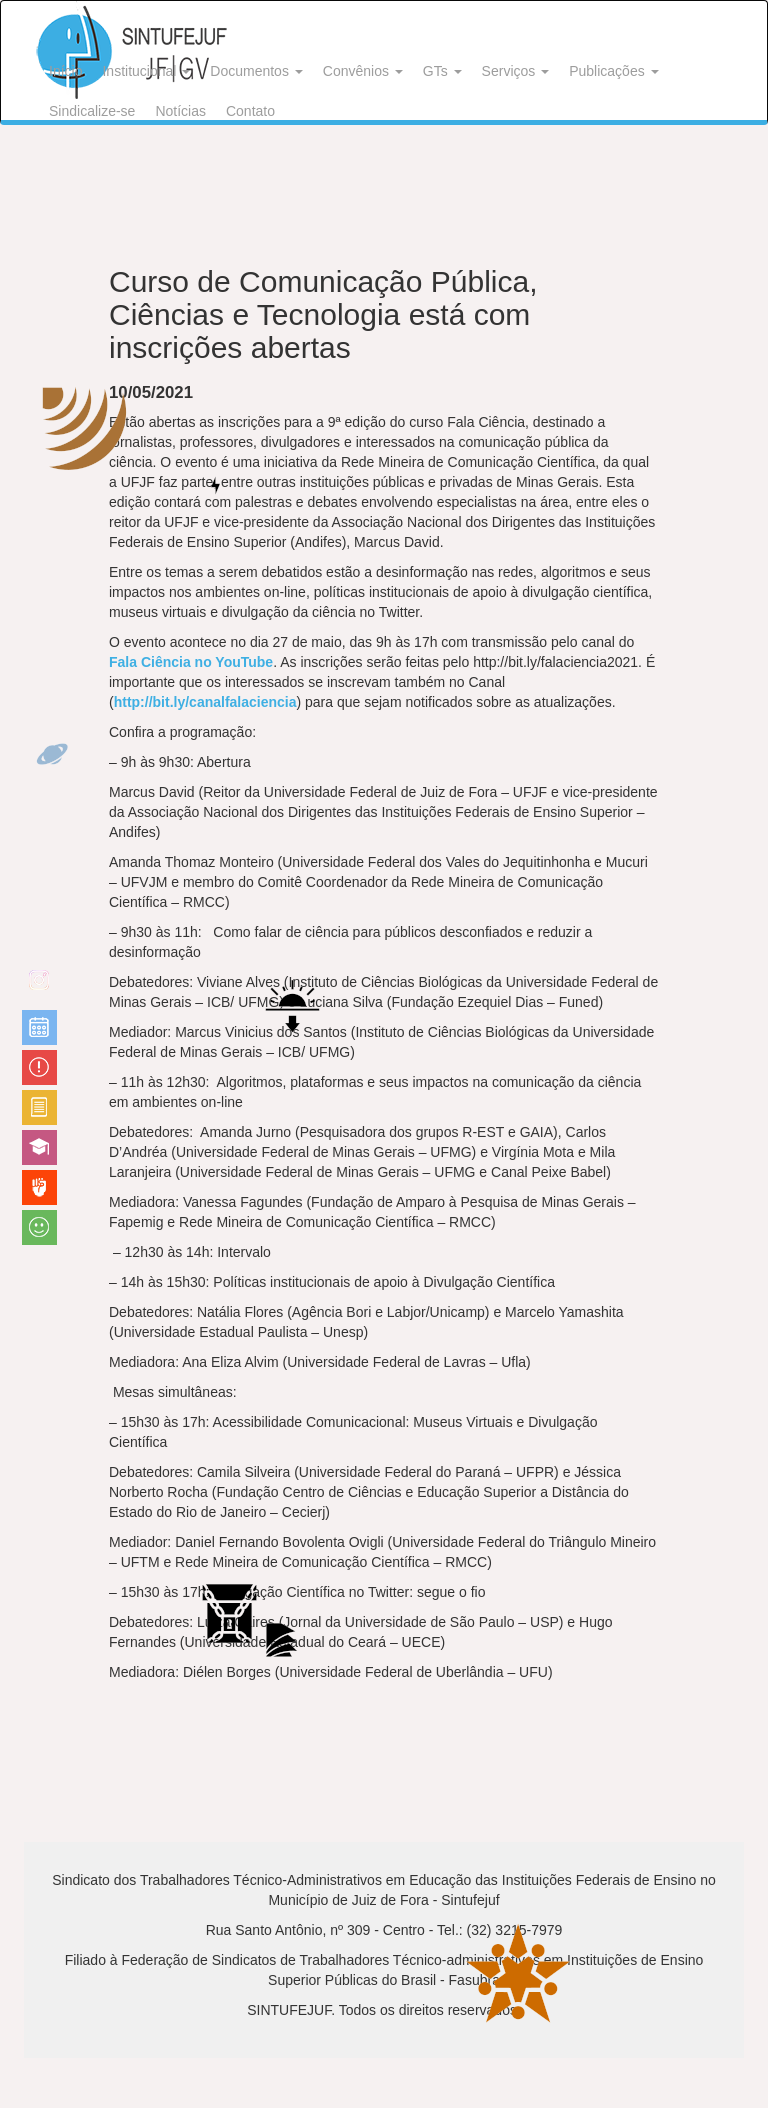 This screenshot has height=2108, width=768. I want to click on indicates sunset or evening time period, so click(292, 1006).